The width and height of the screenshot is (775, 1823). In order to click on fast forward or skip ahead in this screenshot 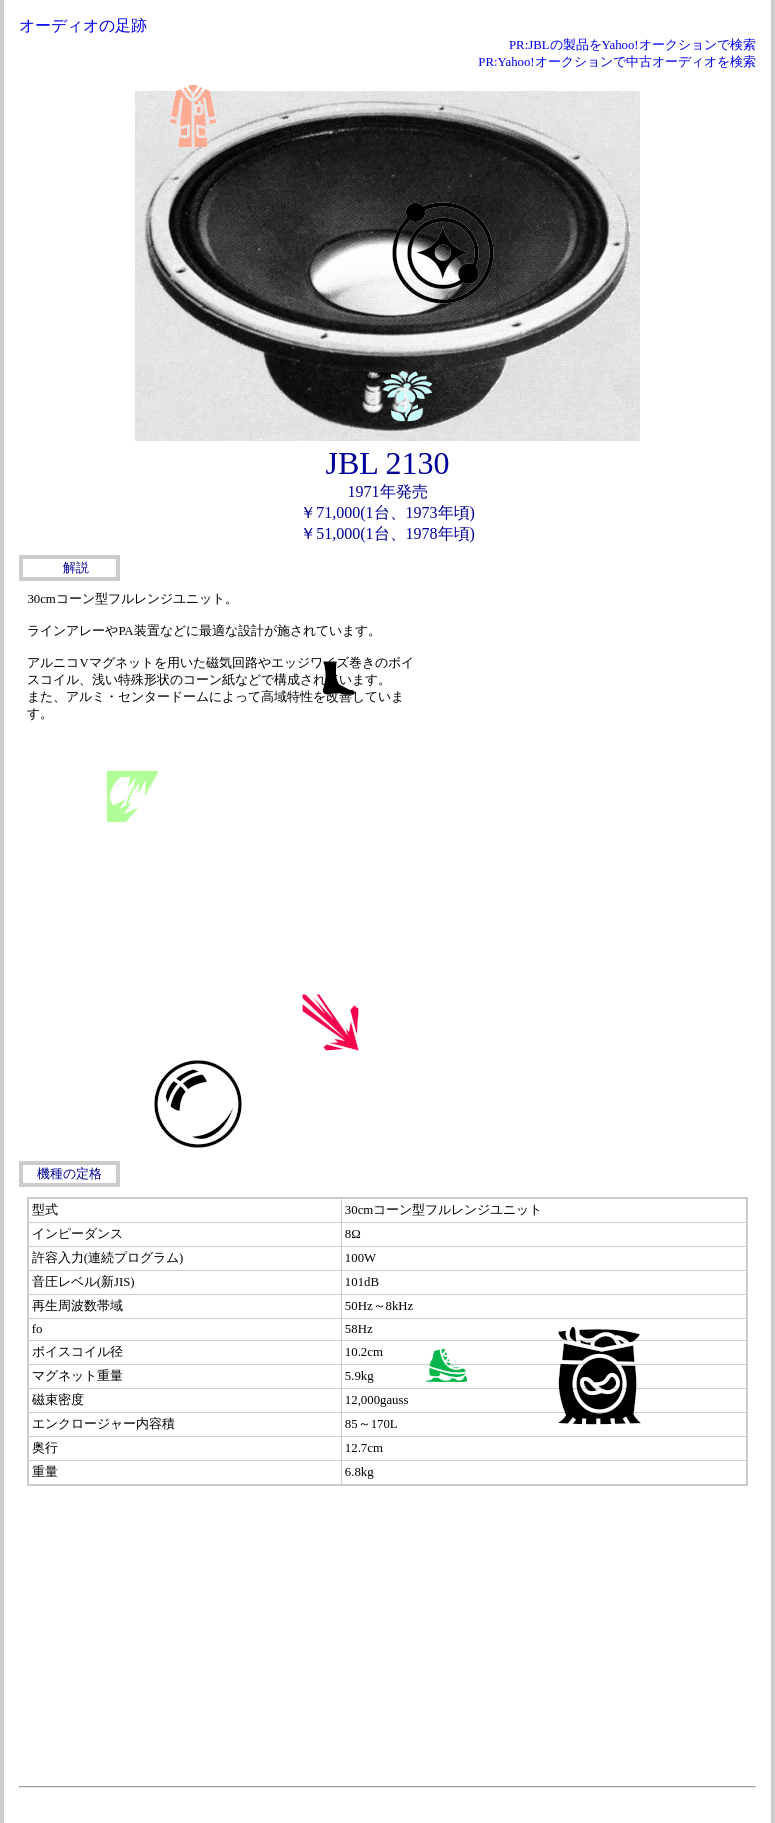, I will do `click(330, 1022)`.